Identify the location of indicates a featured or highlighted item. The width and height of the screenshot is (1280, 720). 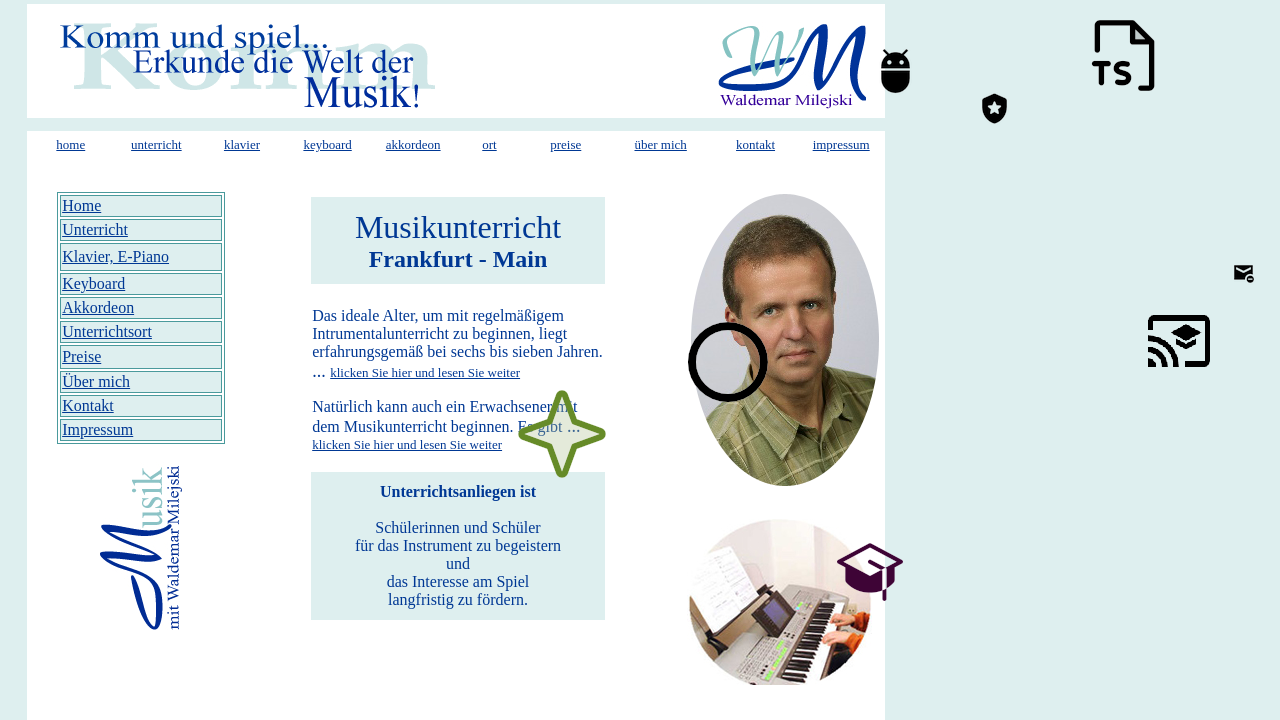
(562, 434).